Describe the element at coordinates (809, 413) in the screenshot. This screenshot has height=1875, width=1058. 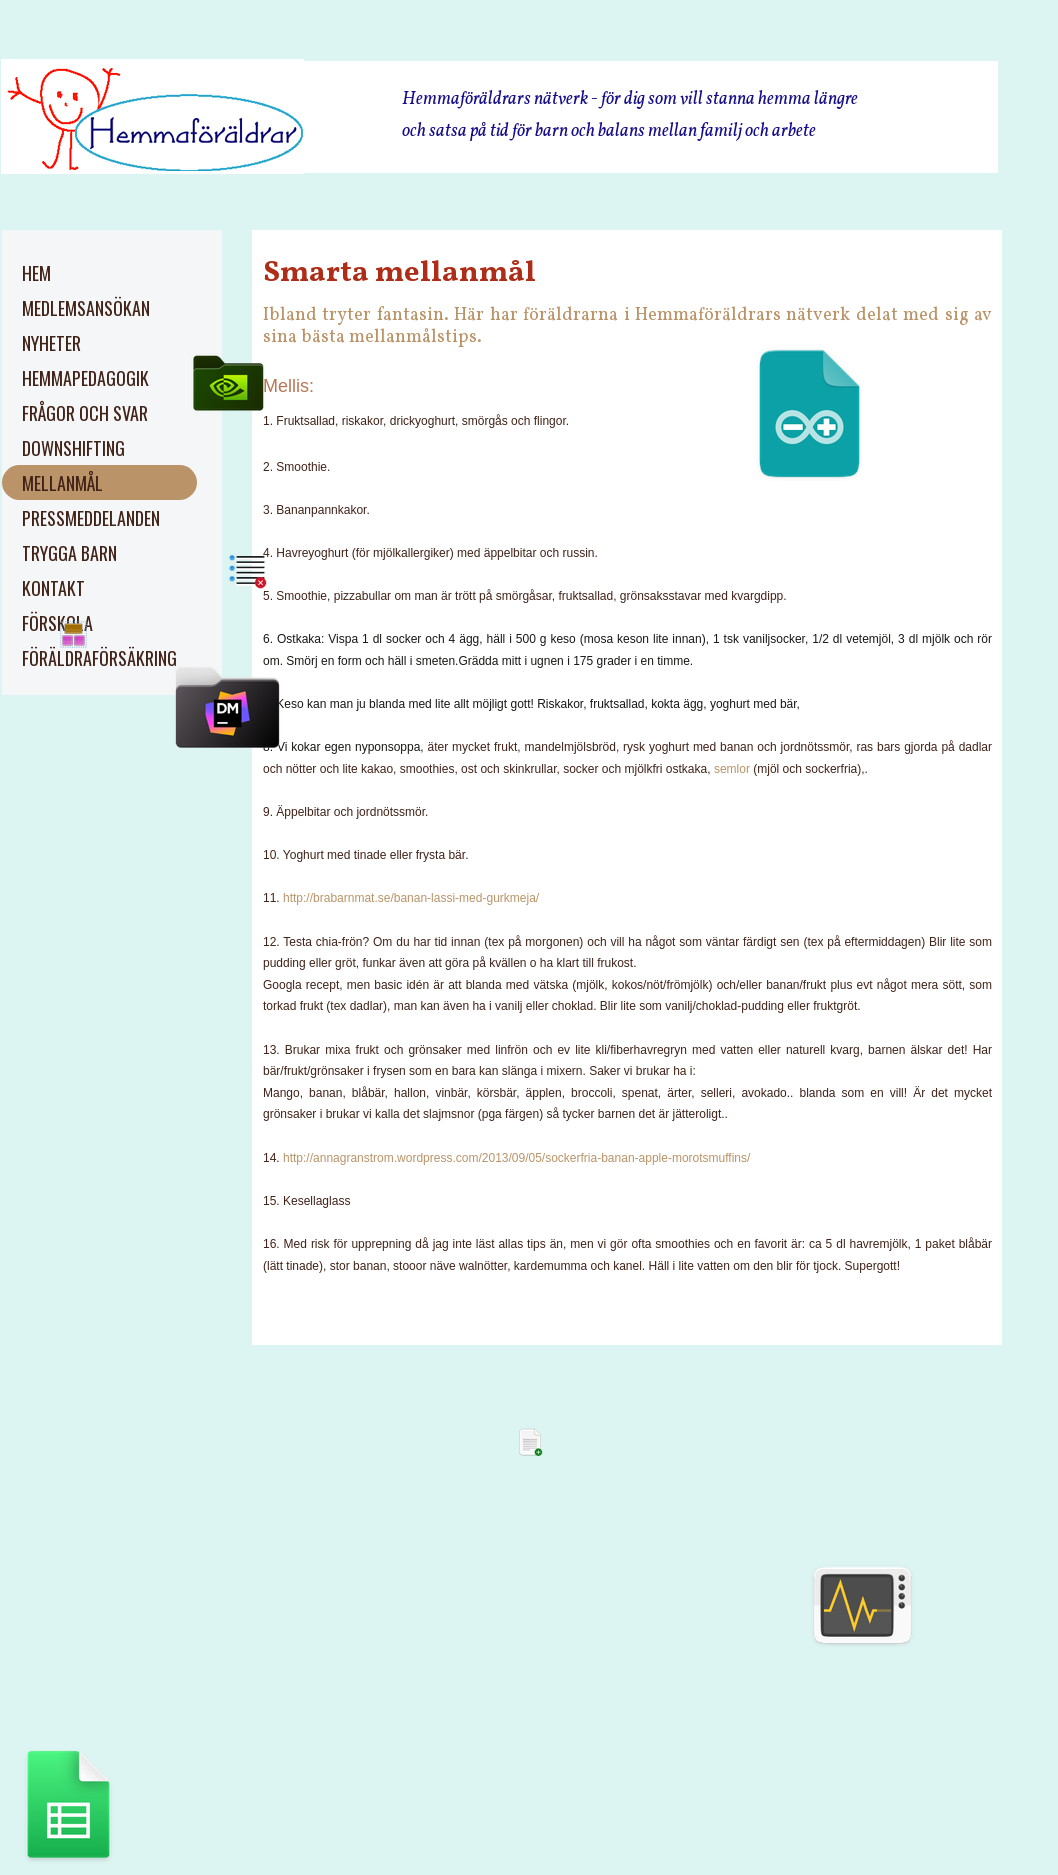
I see `an arduino sketch or code file` at that location.